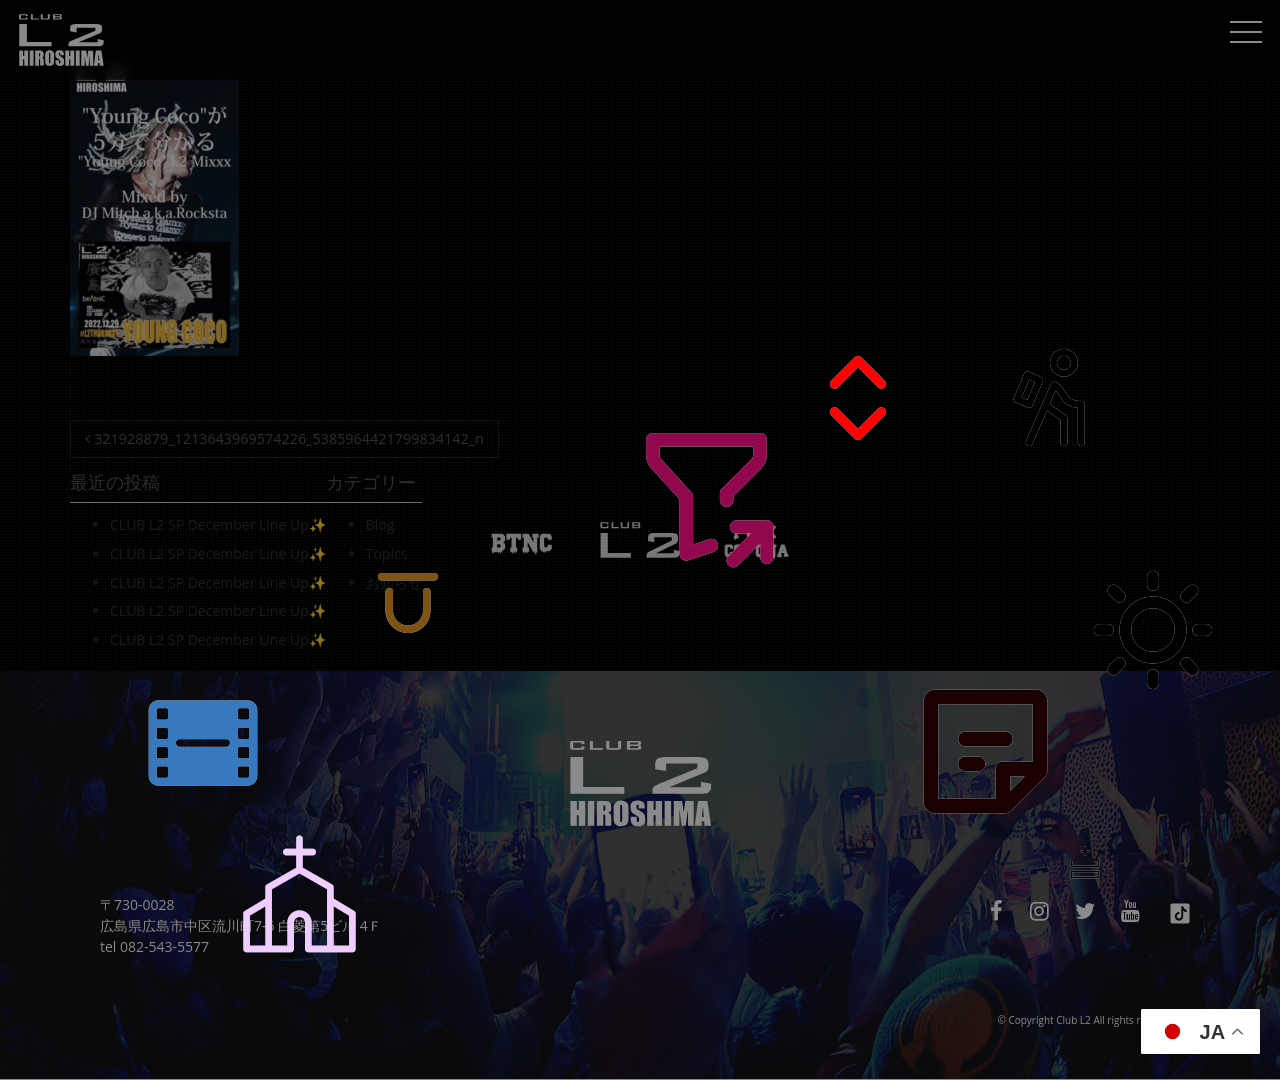  What do you see at coordinates (1053, 397) in the screenshot?
I see `access hiking or trail activities` at bounding box center [1053, 397].